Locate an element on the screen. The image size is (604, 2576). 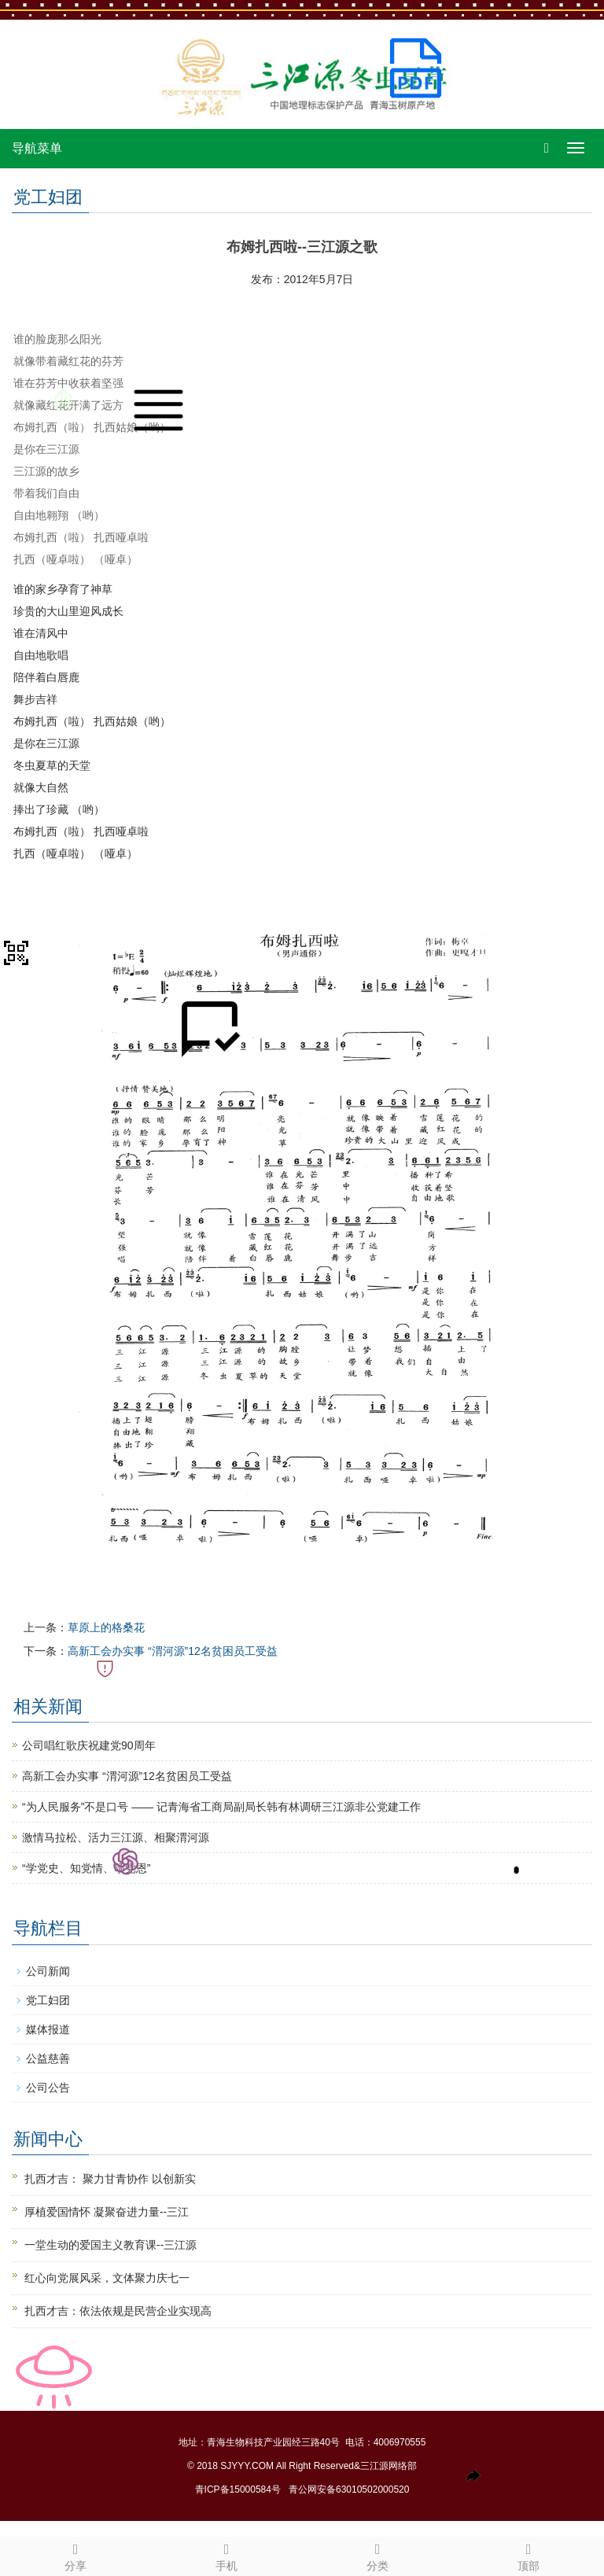
security warning or potential threat detected is located at coordinates (105, 1668).